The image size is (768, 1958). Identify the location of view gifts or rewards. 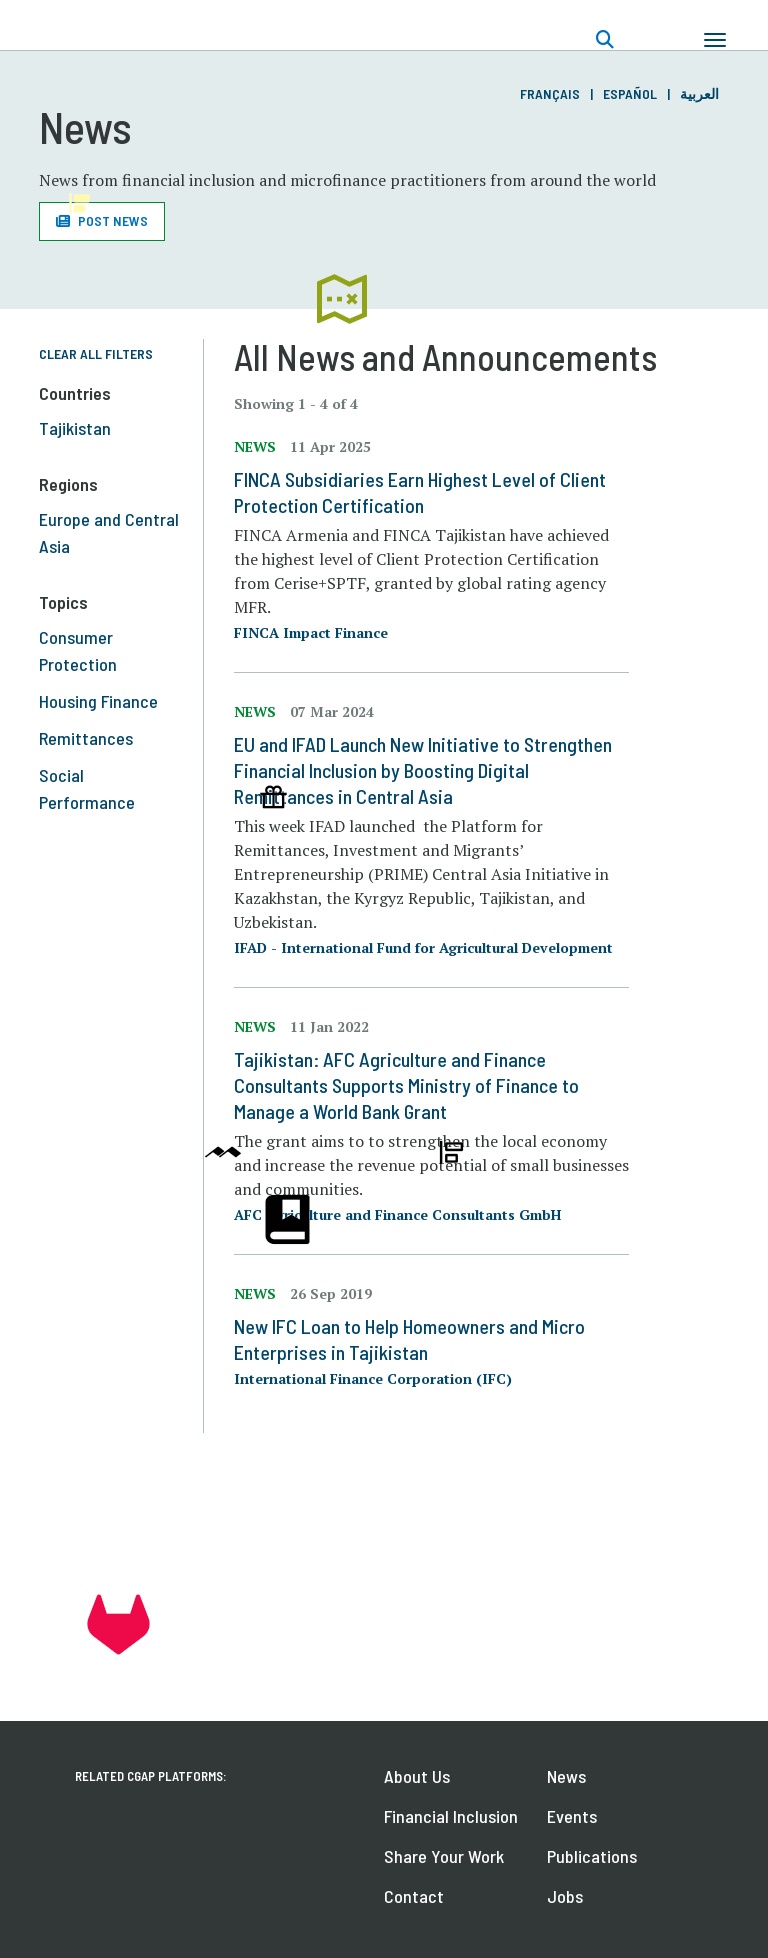
(273, 797).